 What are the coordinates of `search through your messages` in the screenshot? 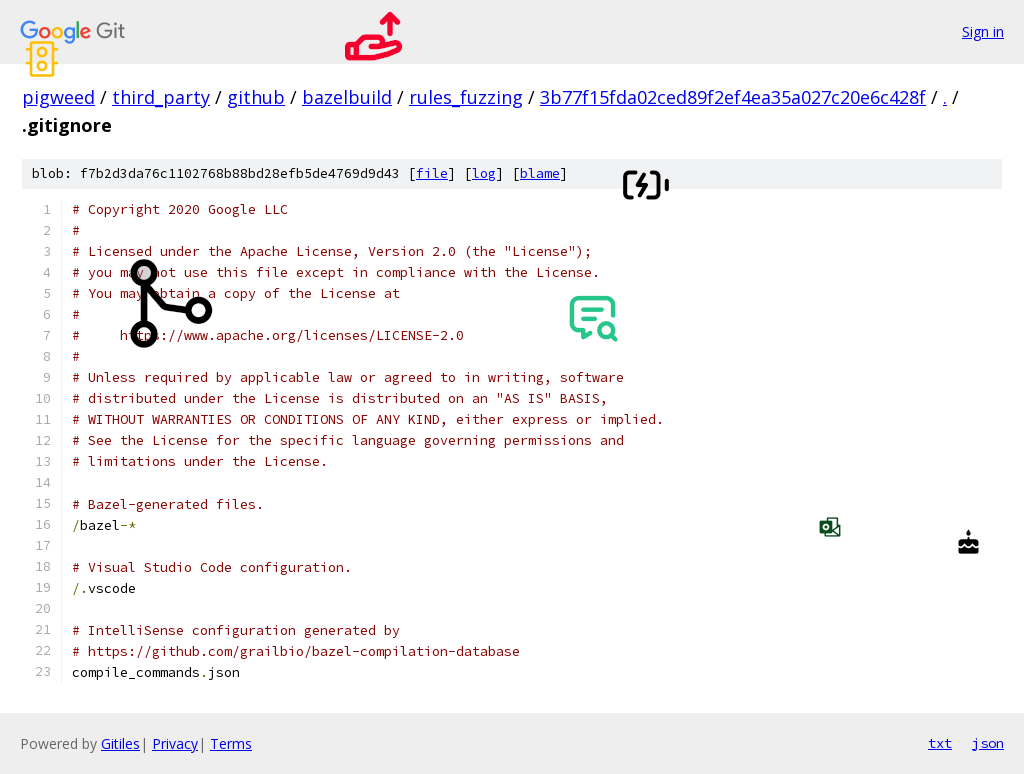 It's located at (592, 316).